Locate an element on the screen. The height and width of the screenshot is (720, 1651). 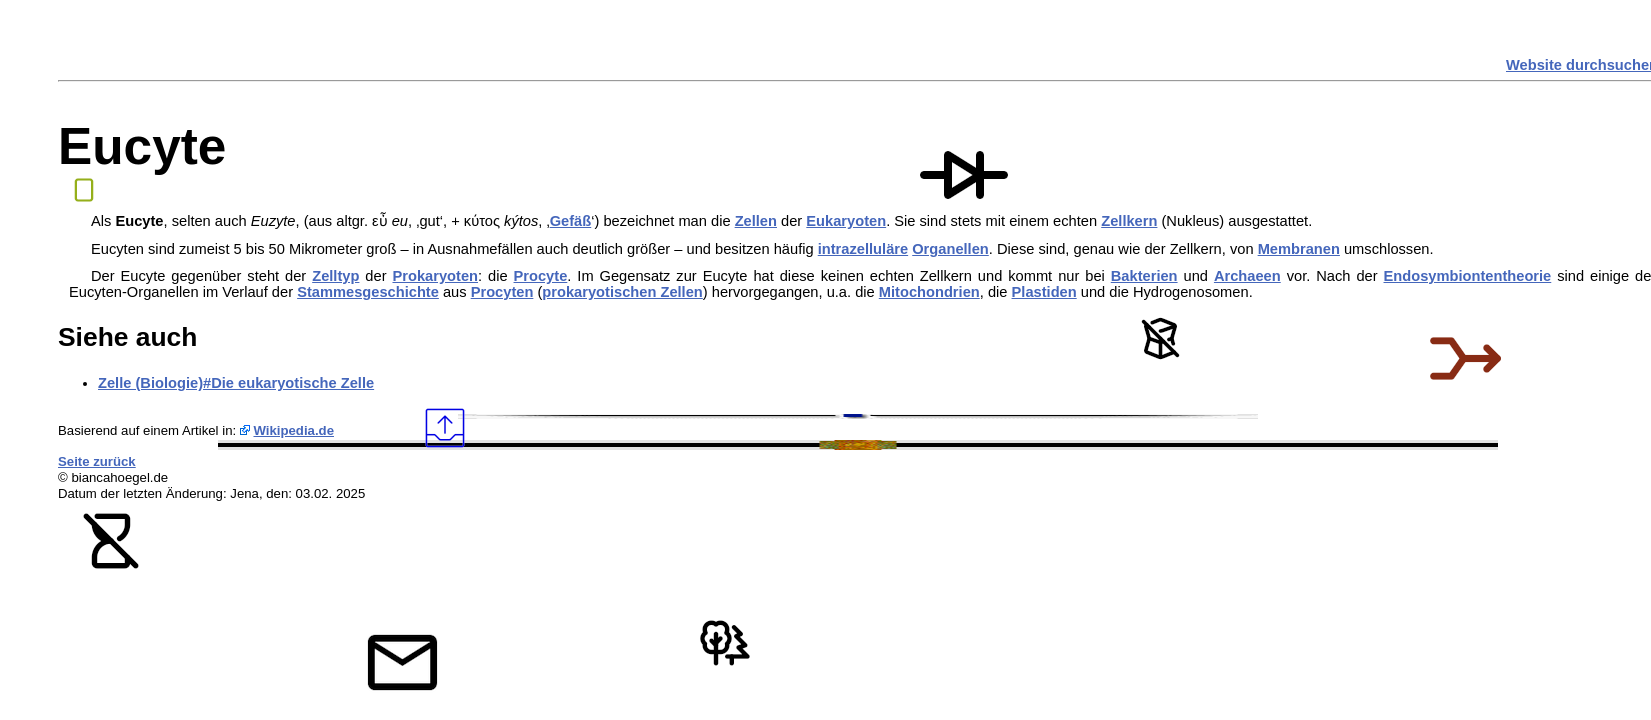
upload file from inbox or tray is located at coordinates (445, 428).